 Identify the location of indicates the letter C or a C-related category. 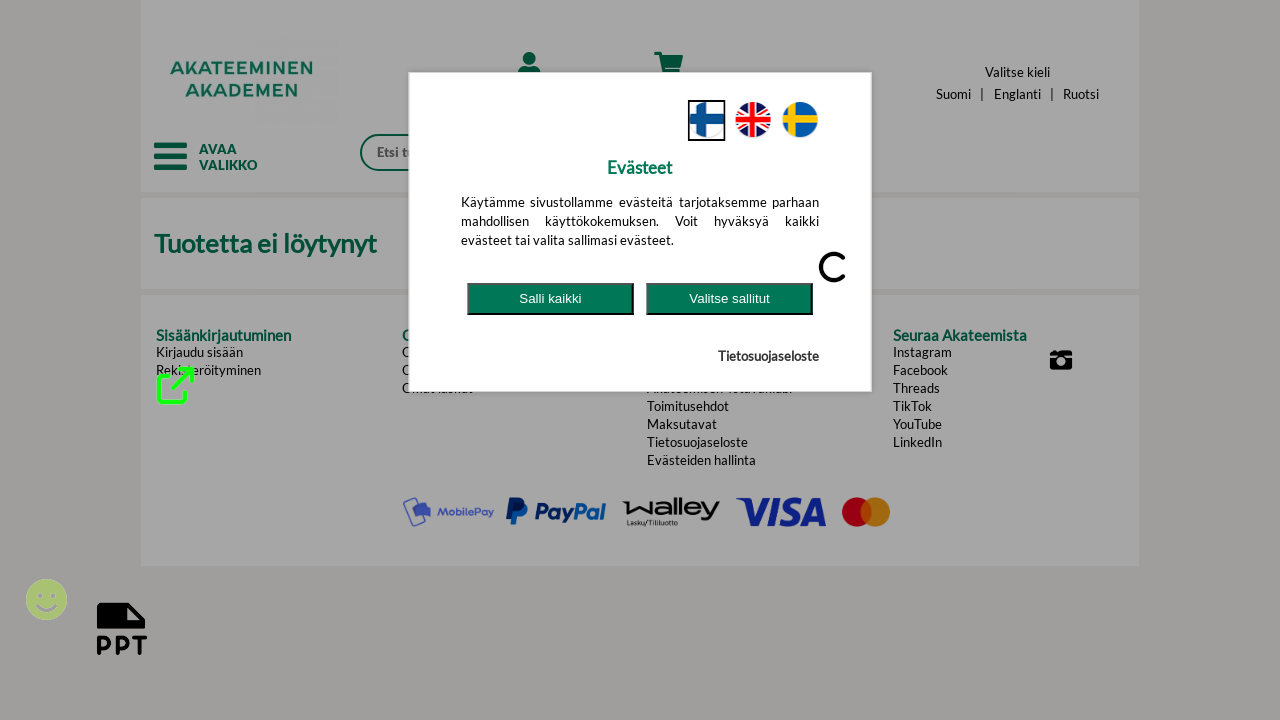
(832, 267).